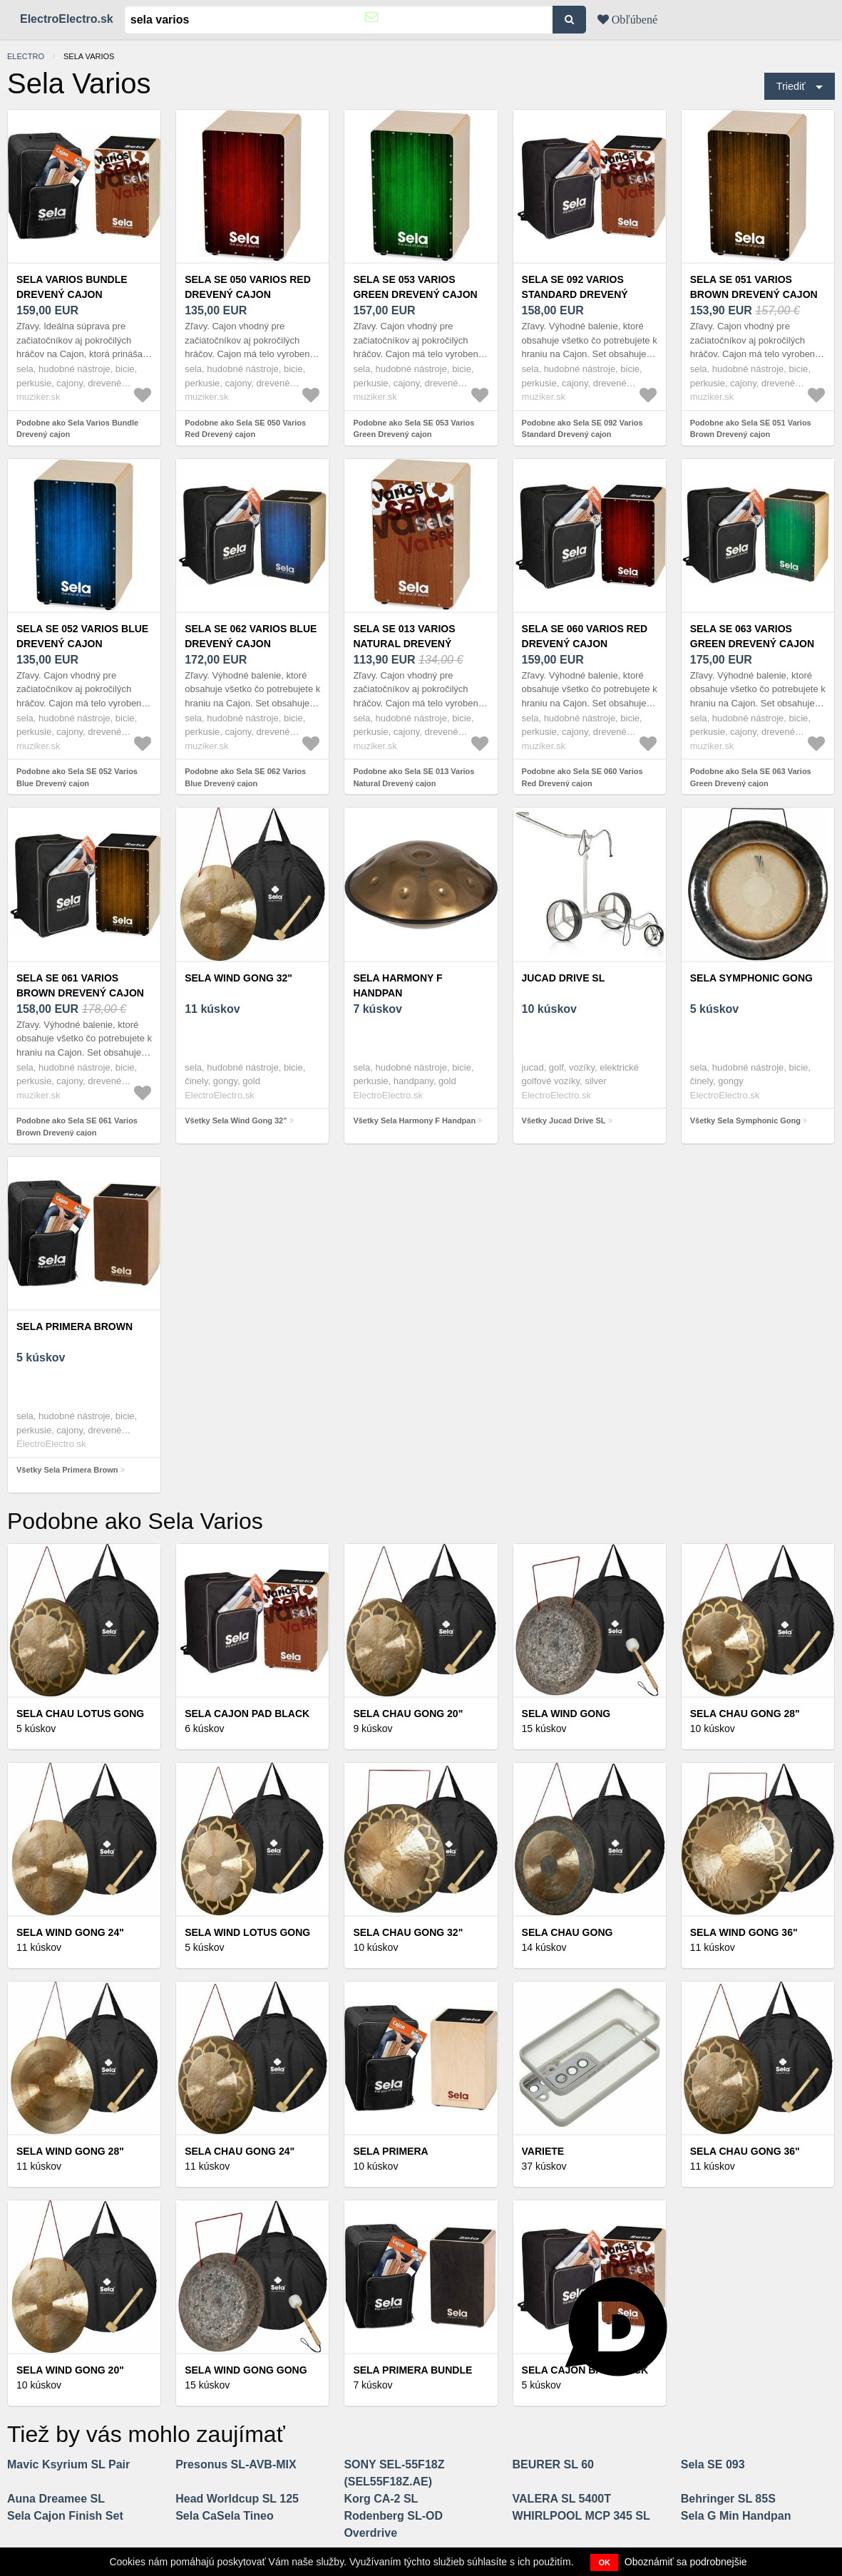 The height and width of the screenshot is (2576, 842). What do you see at coordinates (617, 2327) in the screenshot?
I see `disqus commenting platform logo` at bounding box center [617, 2327].